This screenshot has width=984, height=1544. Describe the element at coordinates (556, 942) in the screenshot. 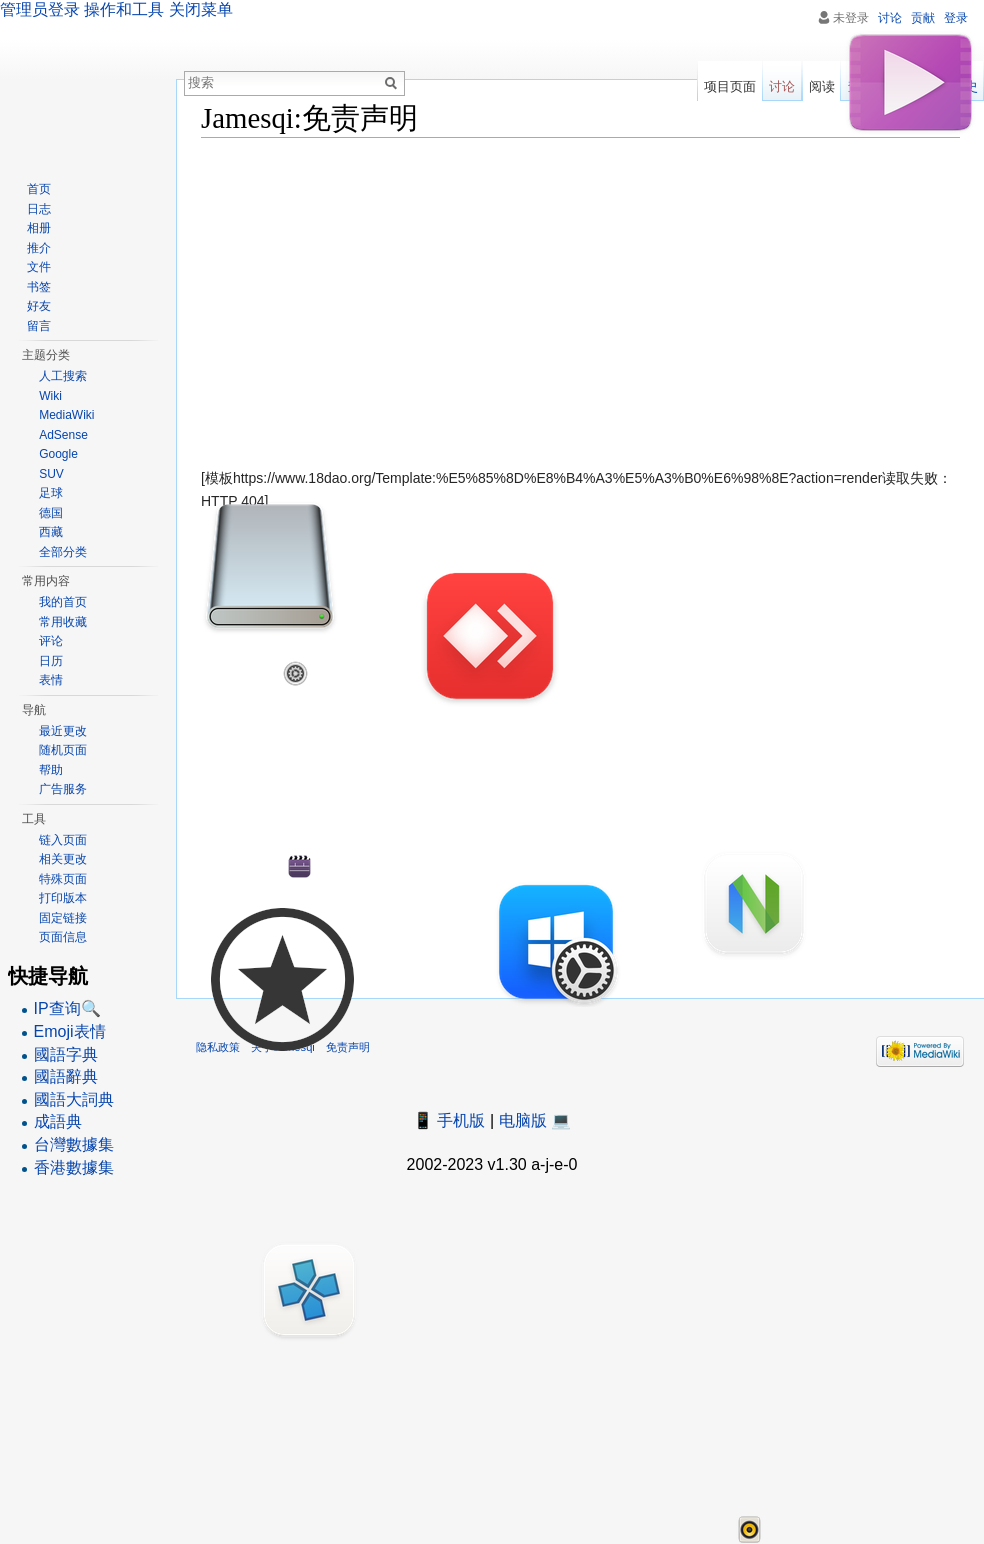

I see `open wine configuration settings` at that location.